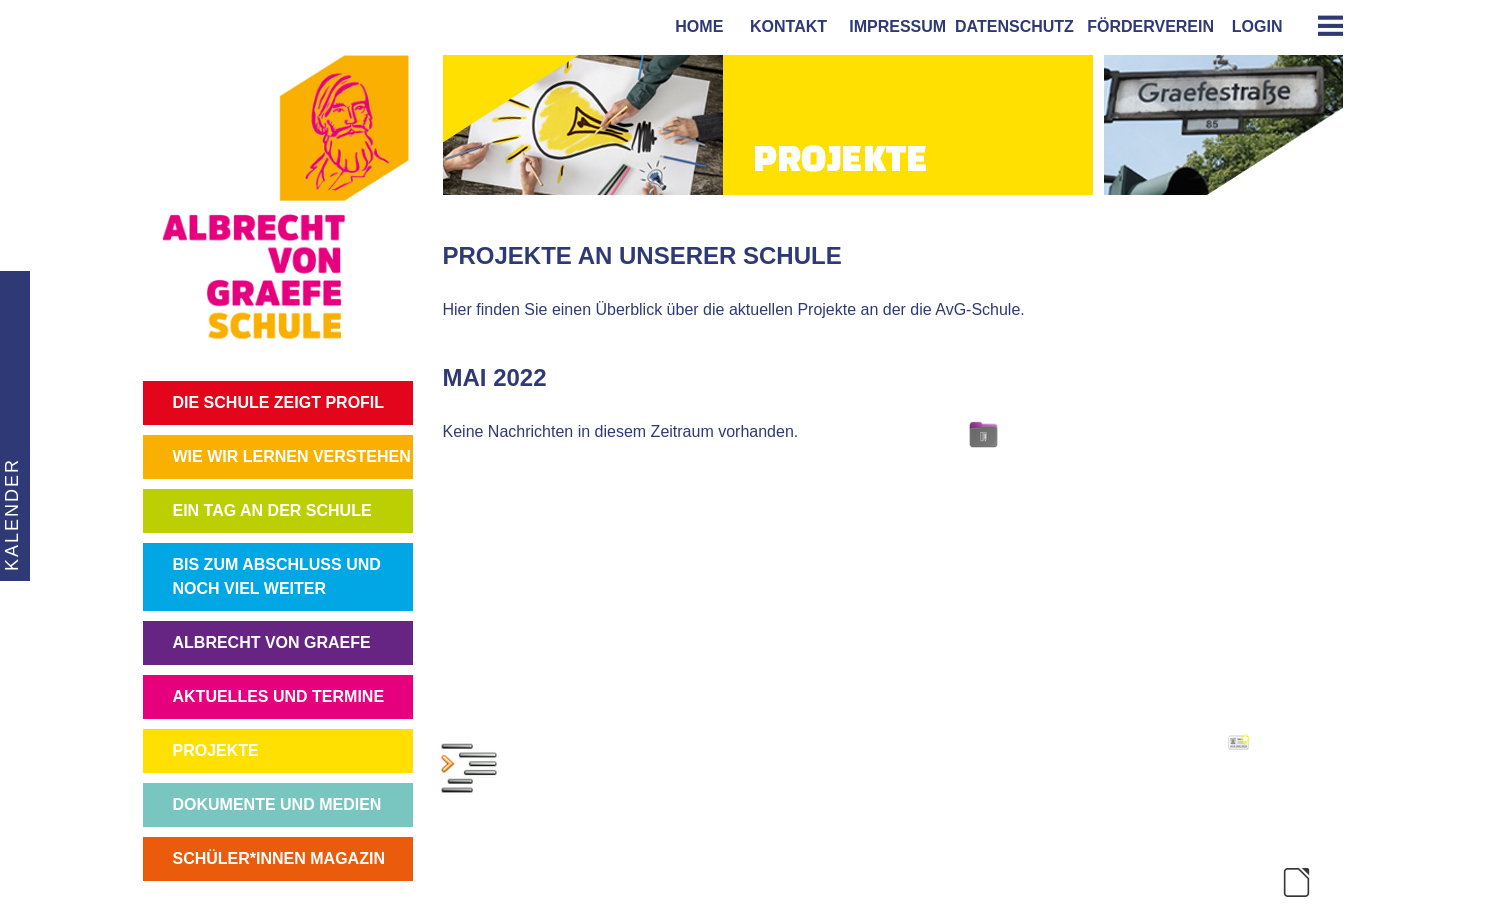 Image resolution: width=1485 pixels, height=911 pixels. Describe the element at coordinates (1238, 741) in the screenshot. I see `add a new contact` at that location.